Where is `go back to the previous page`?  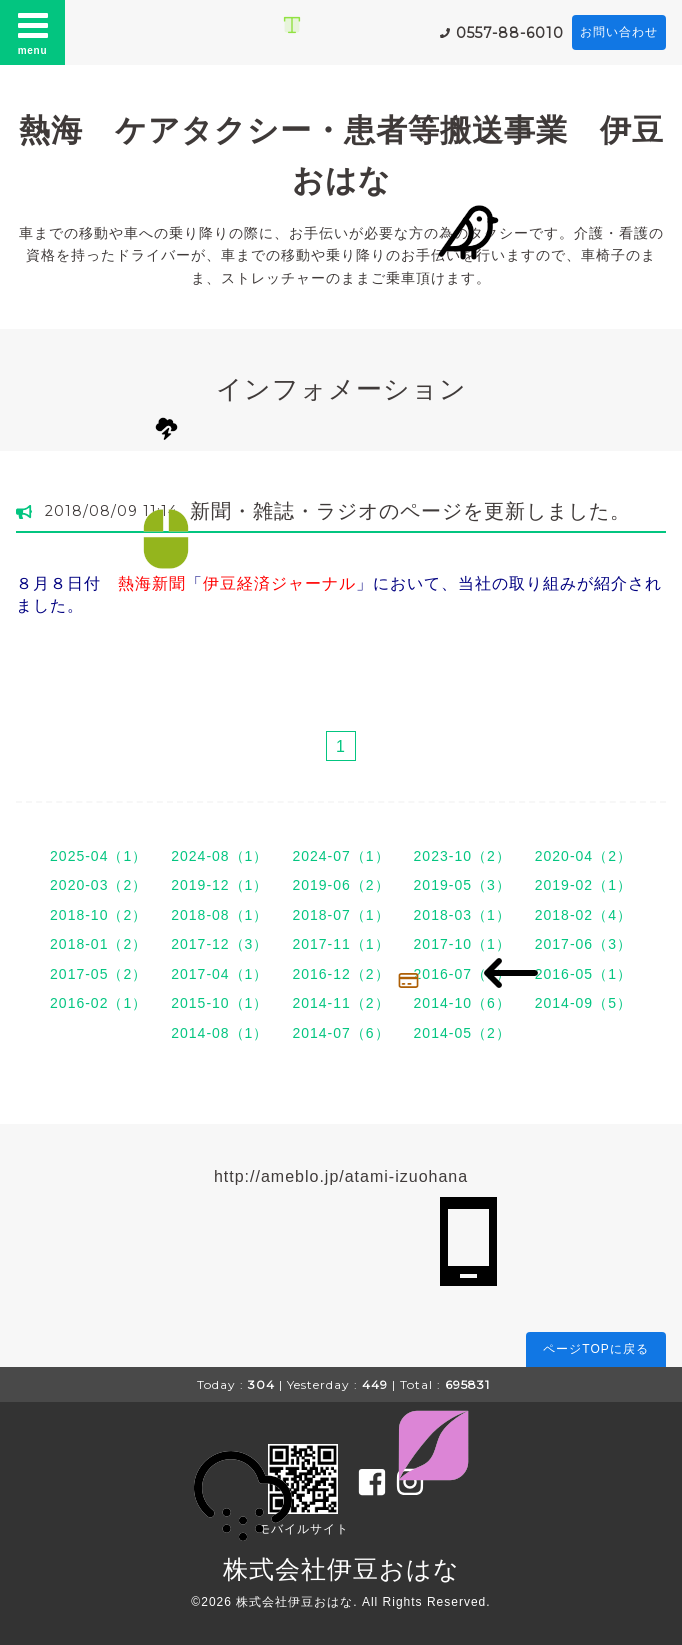 go back to the previous page is located at coordinates (511, 973).